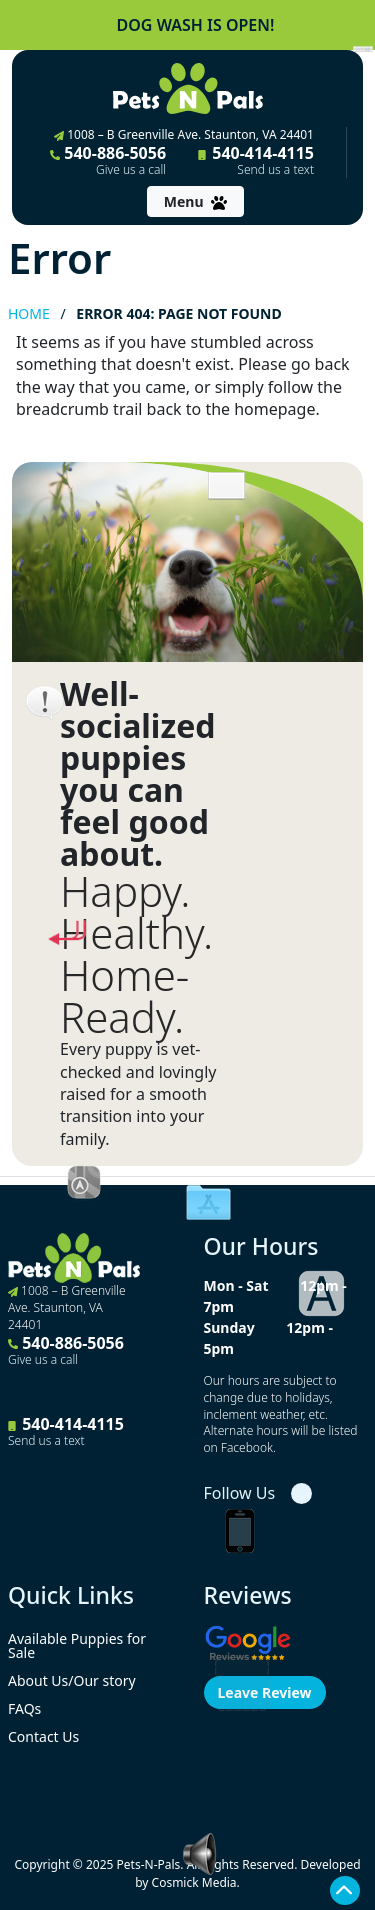  What do you see at coordinates (226, 485) in the screenshot?
I see `magic trackpad connected via bluetooth` at bounding box center [226, 485].